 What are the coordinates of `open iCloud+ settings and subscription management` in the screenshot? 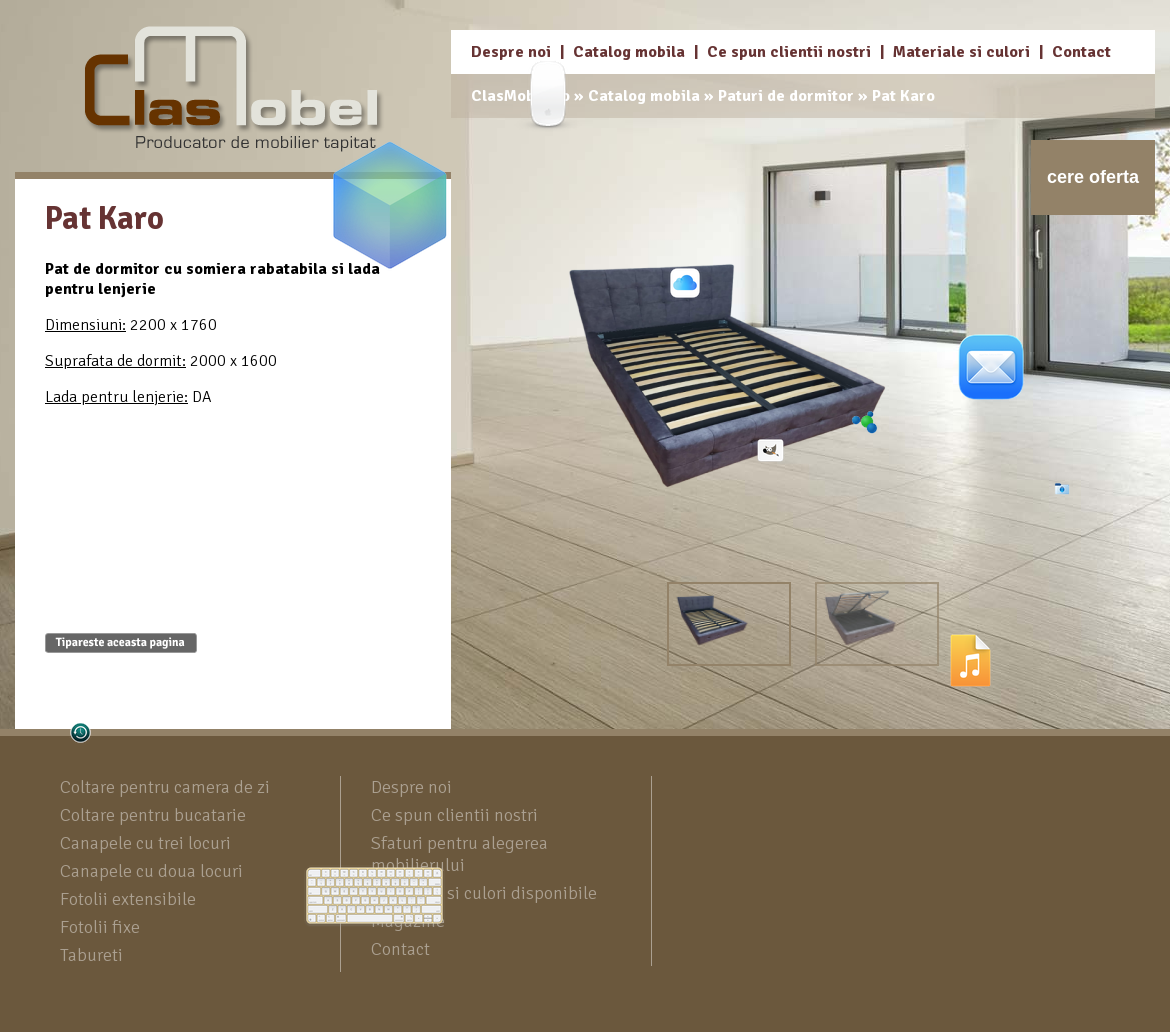 It's located at (685, 283).